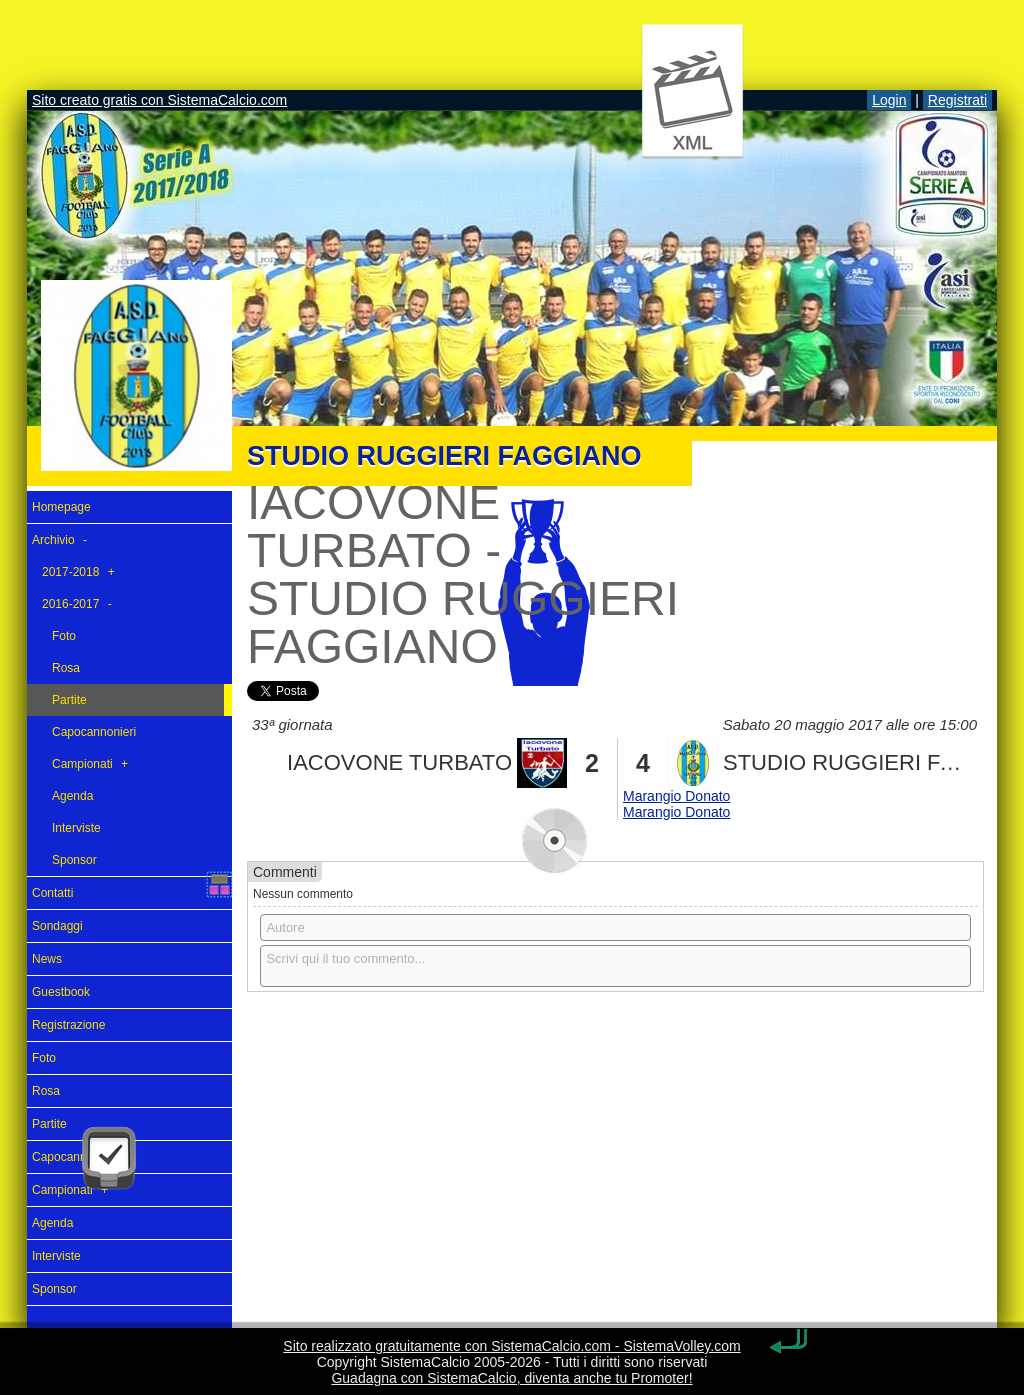 The width and height of the screenshot is (1024, 1395). Describe the element at coordinates (554, 840) in the screenshot. I see `access cd/dvd drive or optical media` at that location.